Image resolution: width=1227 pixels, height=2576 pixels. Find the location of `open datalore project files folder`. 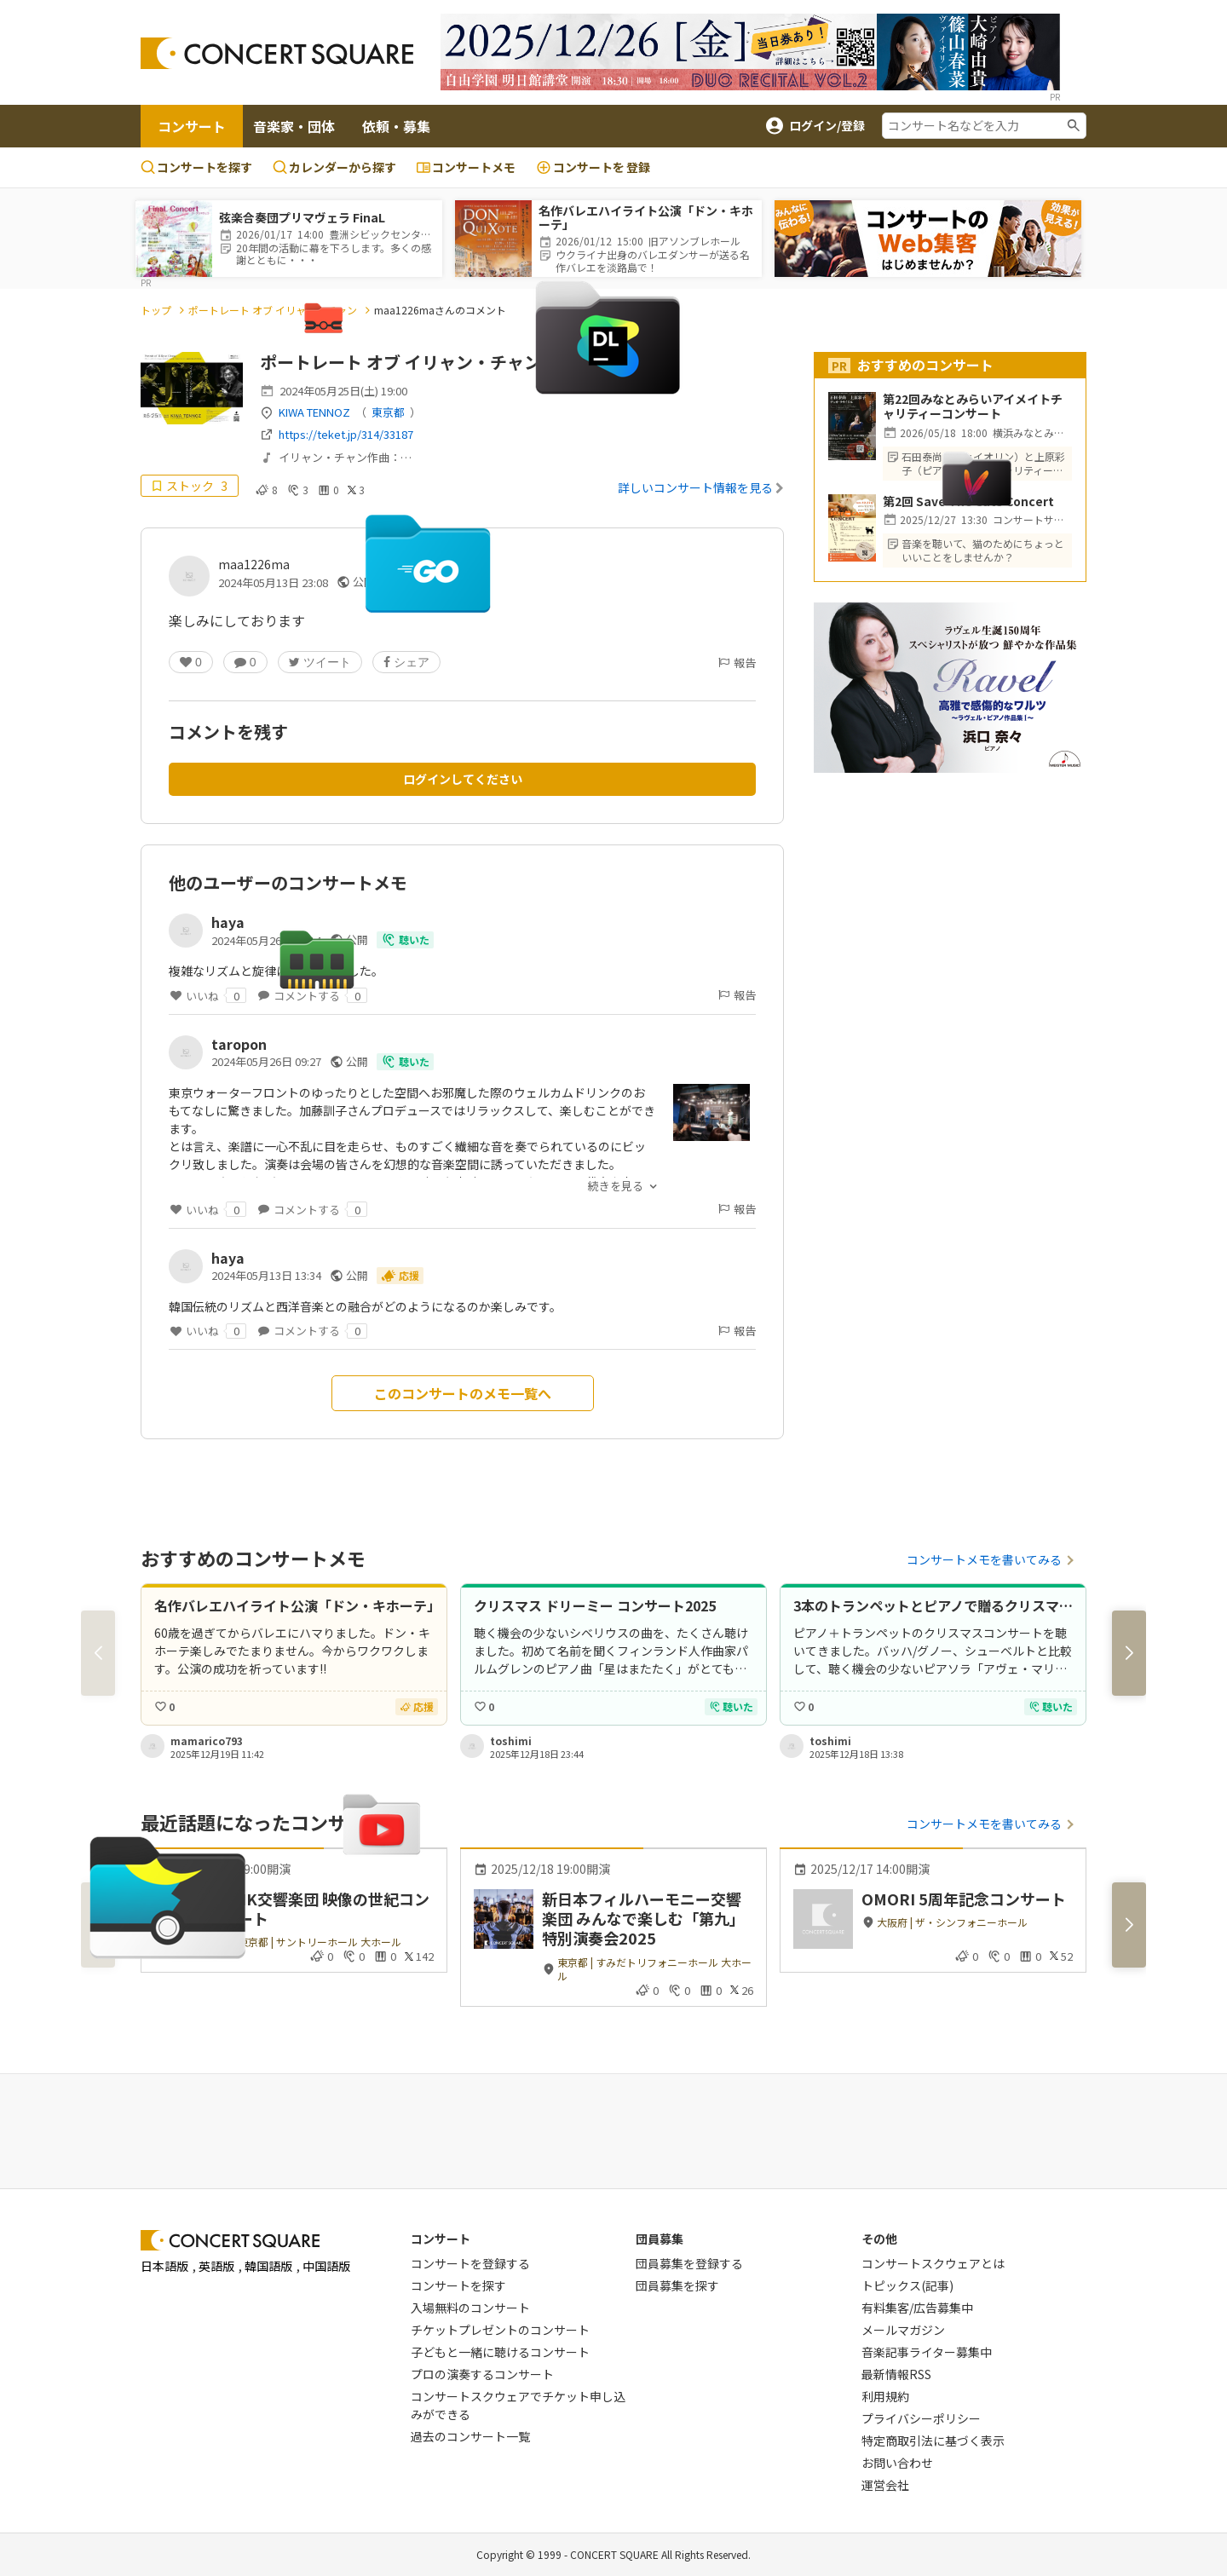

open datalore project files folder is located at coordinates (607, 341).